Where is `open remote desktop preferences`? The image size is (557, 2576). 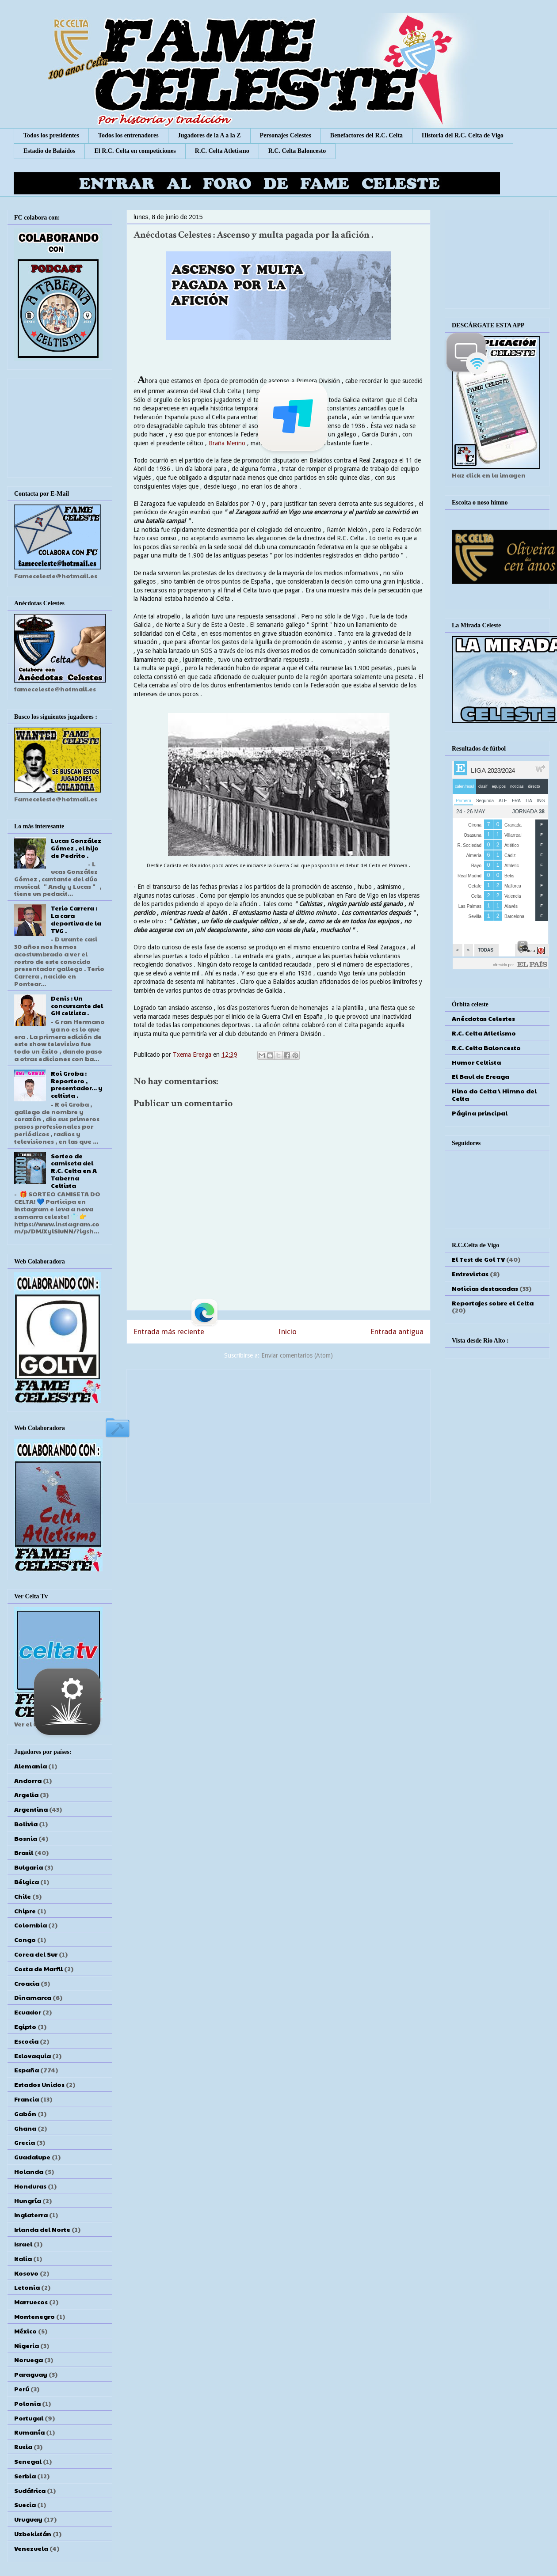 open remote desktop preferences is located at coordinates (466, 353).